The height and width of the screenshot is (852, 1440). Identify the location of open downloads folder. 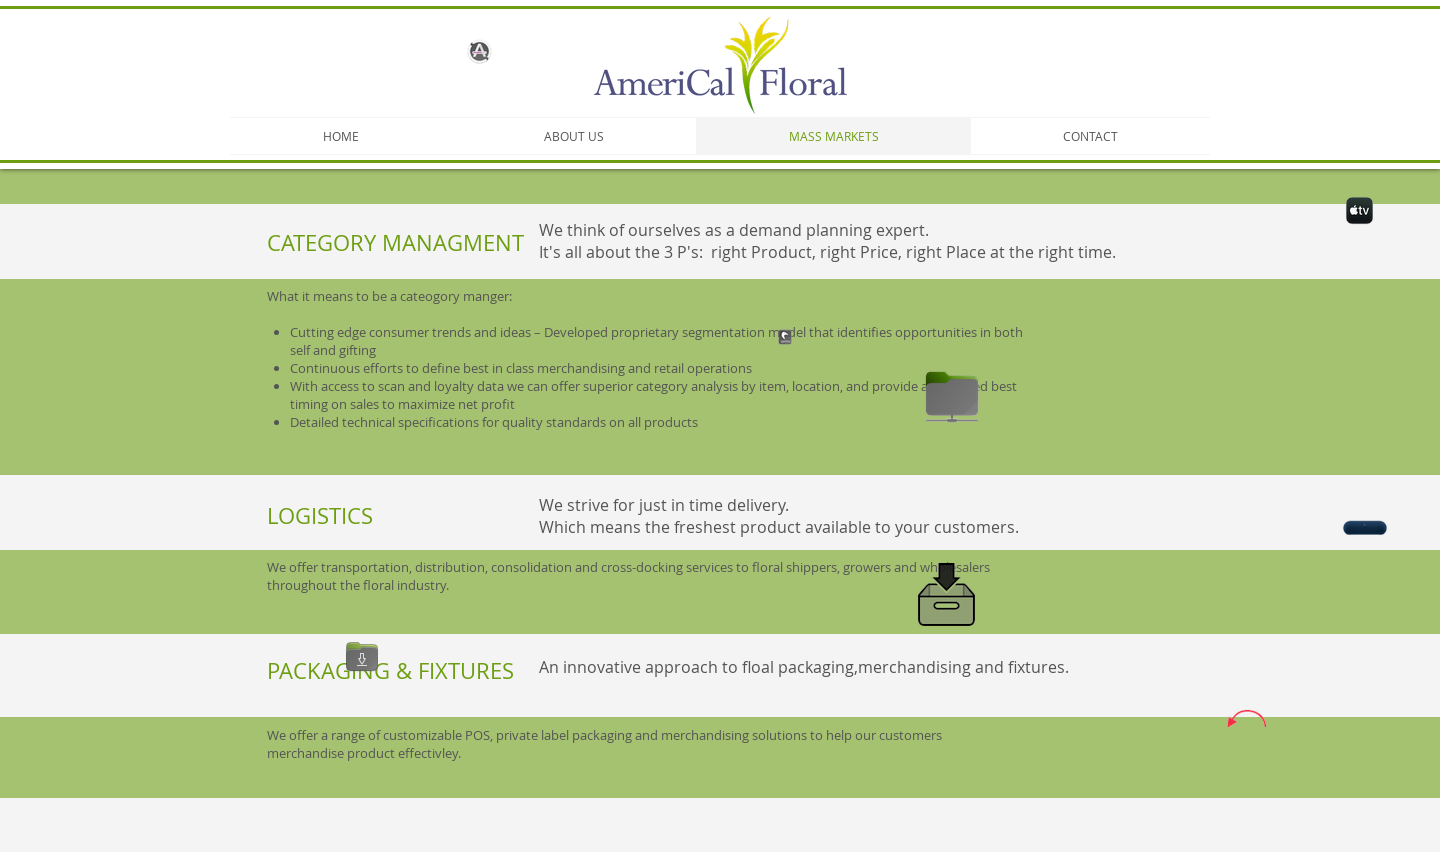
(362, 656).